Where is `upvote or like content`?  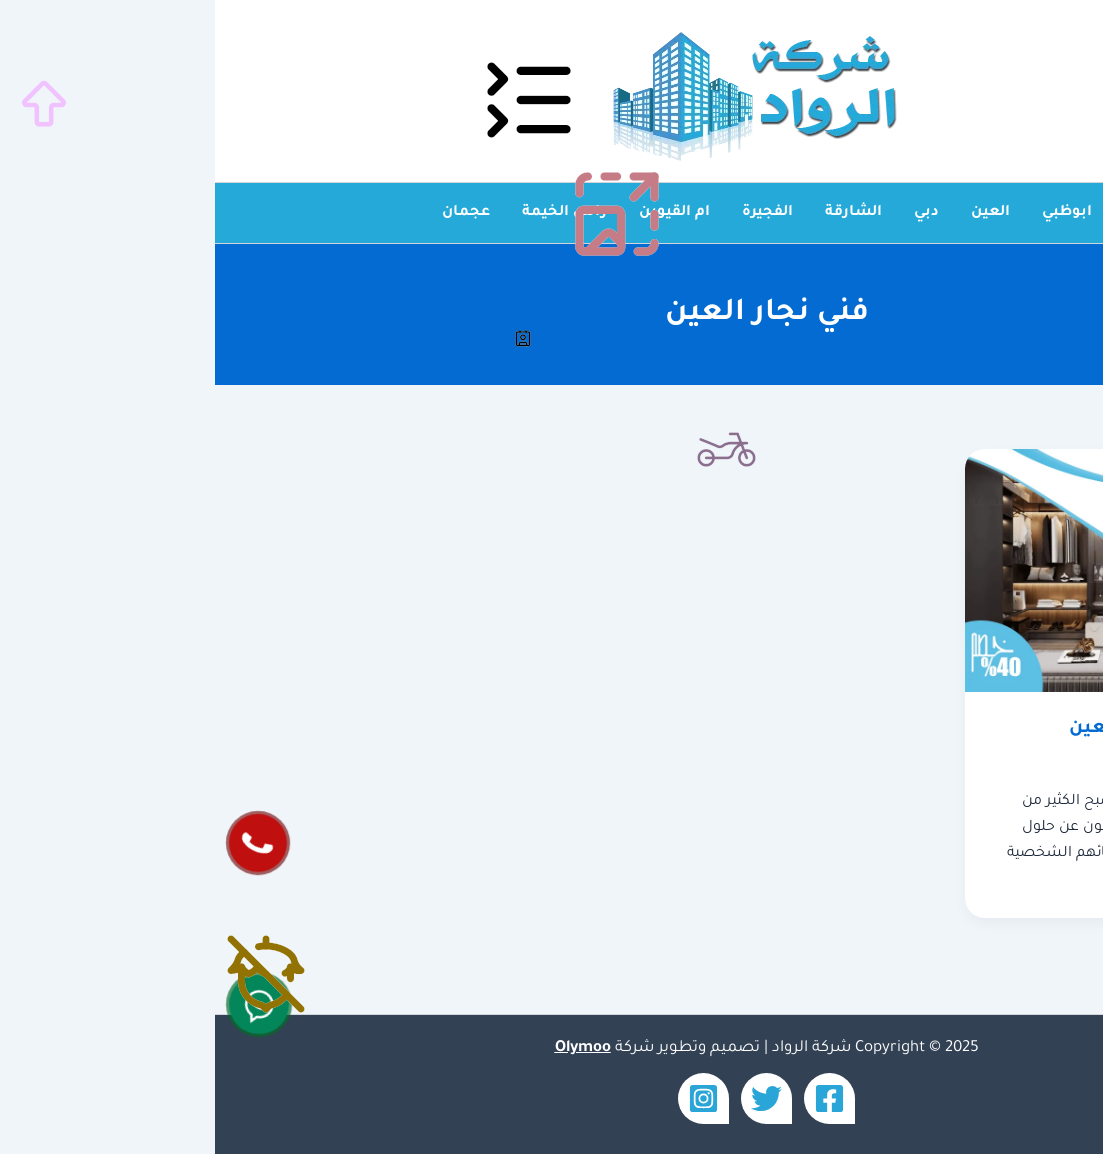
upvote or like content is located at coordinates (44, 105).